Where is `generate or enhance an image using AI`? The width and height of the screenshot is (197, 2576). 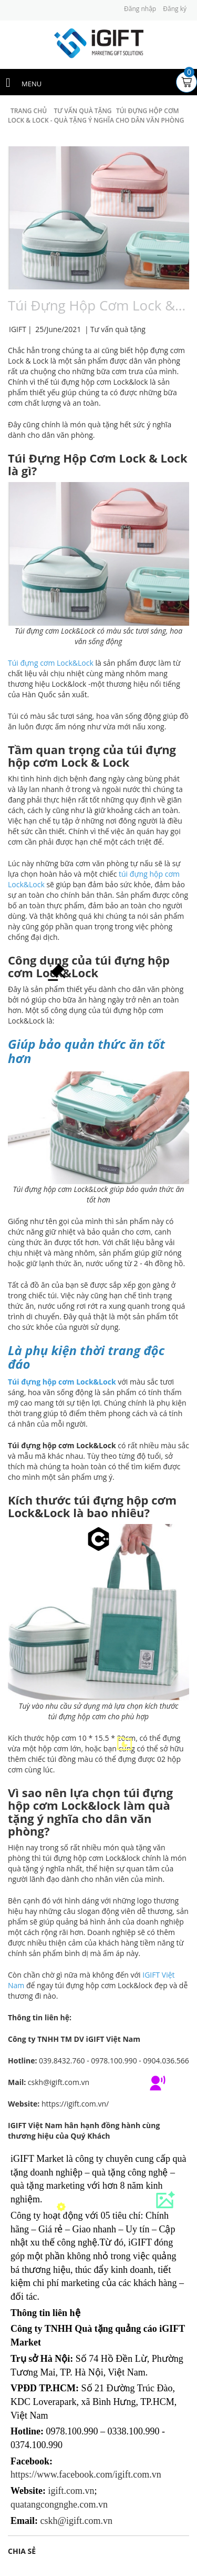 generate or enhance an image using AI is located at coordinates (164, 2200).